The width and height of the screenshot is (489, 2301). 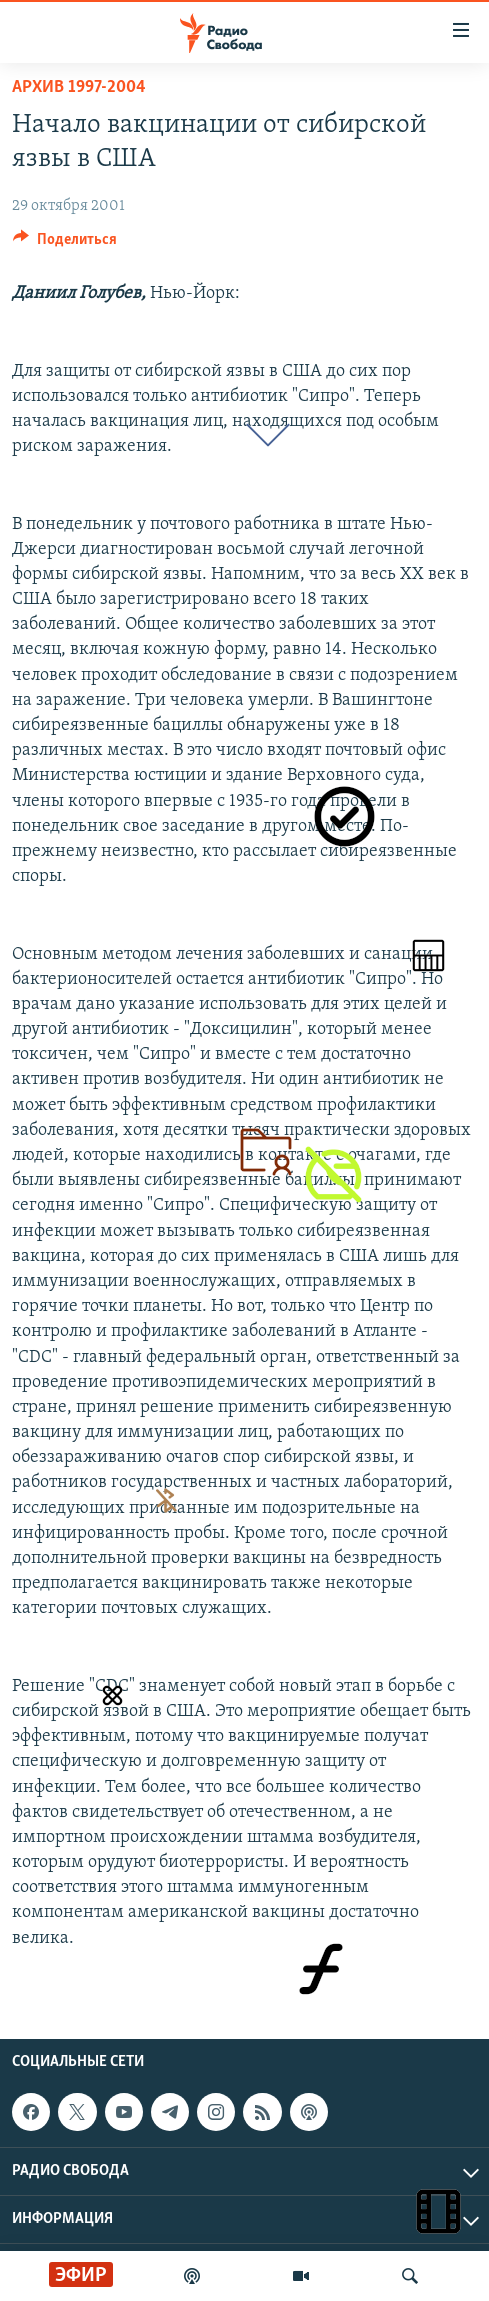 What do you see at coordinates (165, 1500) in the screenshot?
I see `bluetooth is disabled or turned off` at bounding box center [165, 1500].